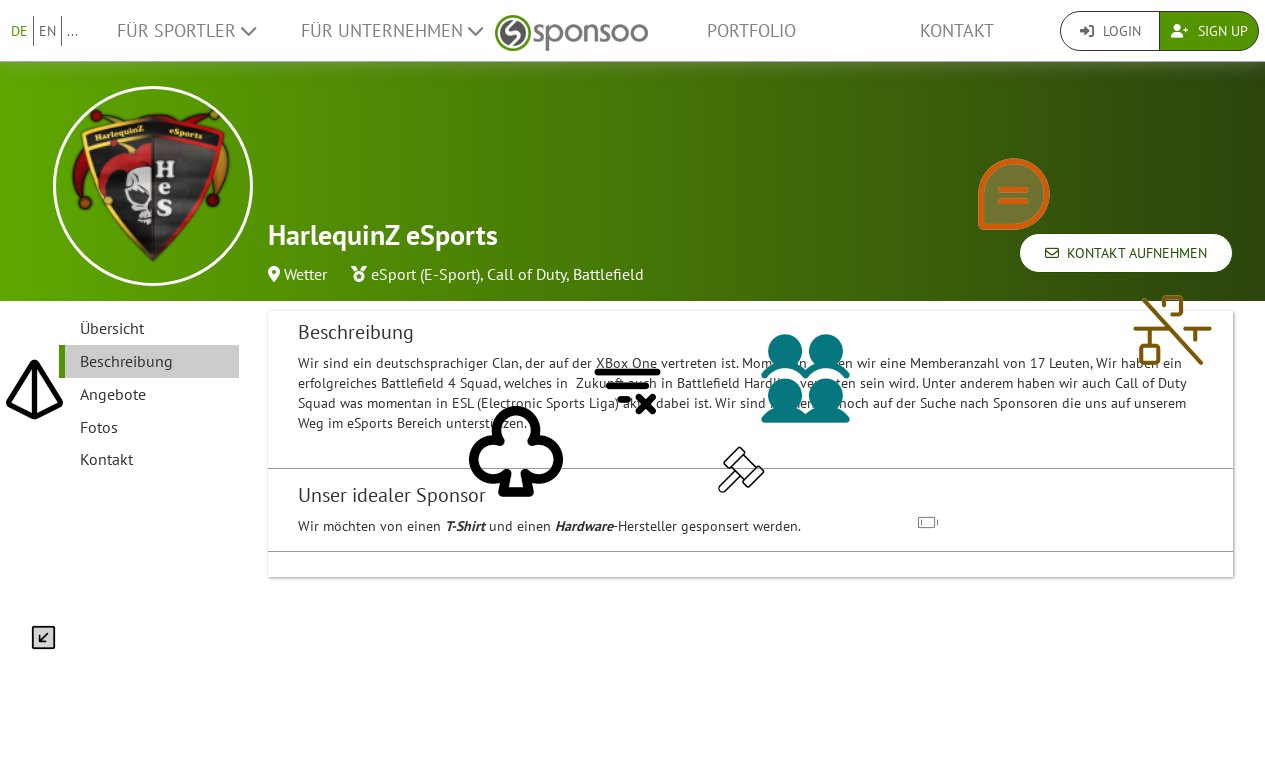 The image size is (1265, 781). I want to click on network connection unavailable, so click(1172, 331).